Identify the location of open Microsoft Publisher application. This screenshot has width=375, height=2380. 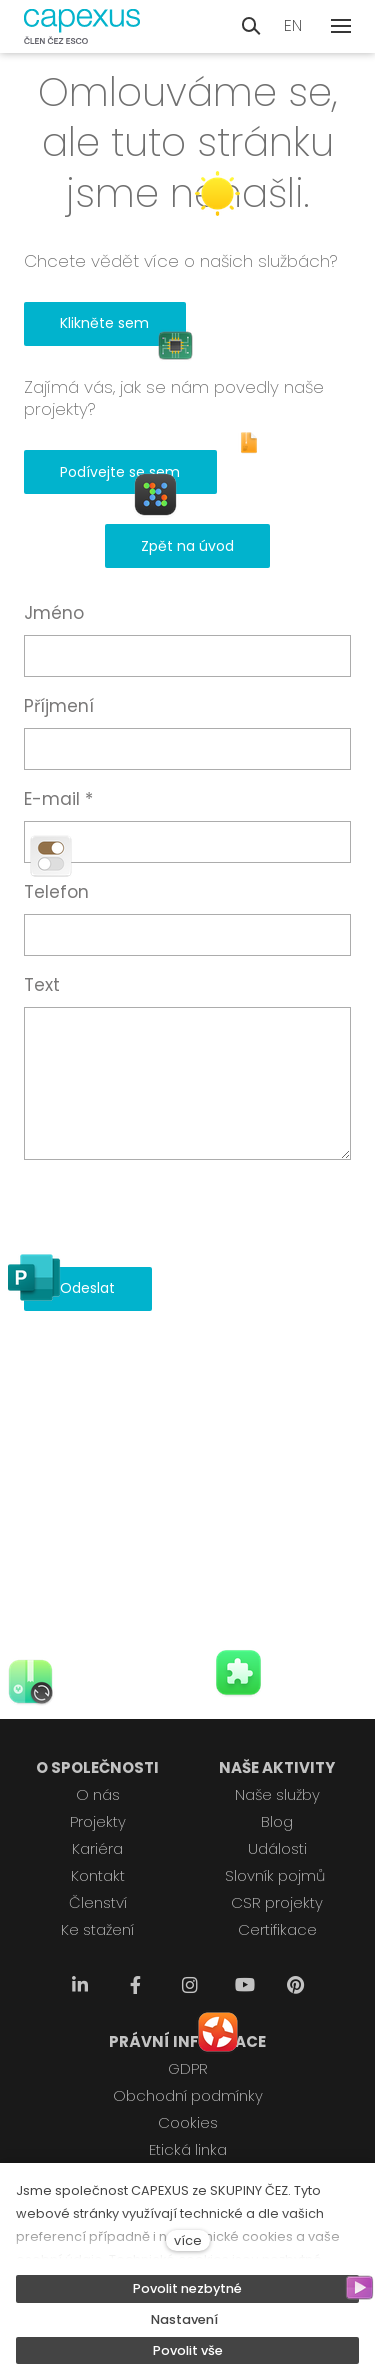
(34, 1277).